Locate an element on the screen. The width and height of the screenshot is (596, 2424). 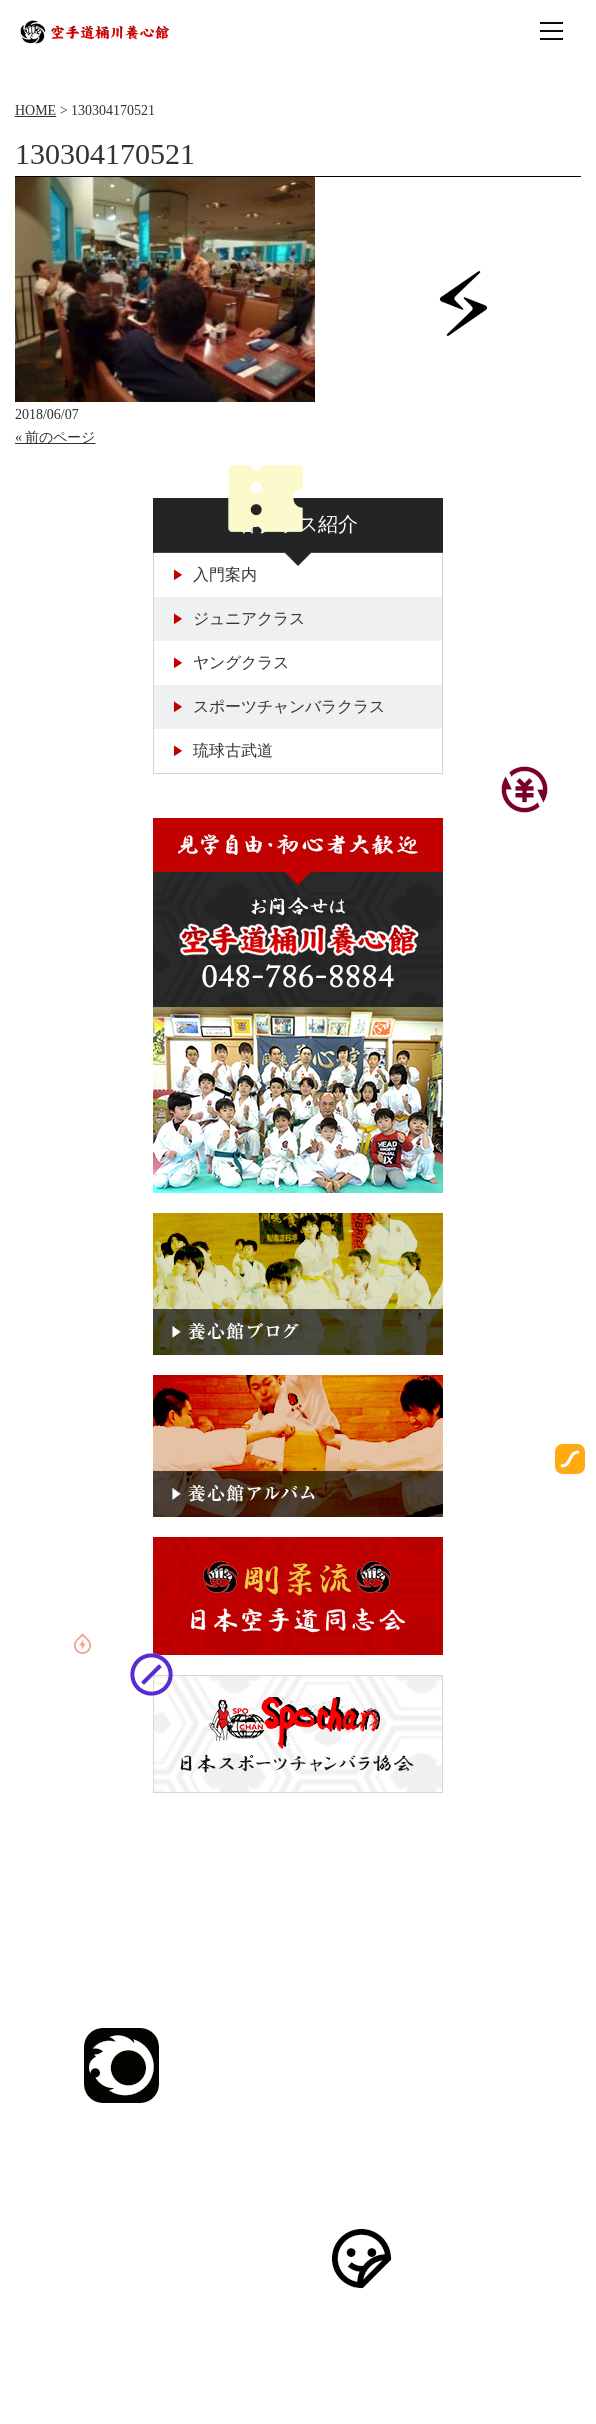
indicates hydroelectric or water-powered energy is located at coordinates (82, 1644).